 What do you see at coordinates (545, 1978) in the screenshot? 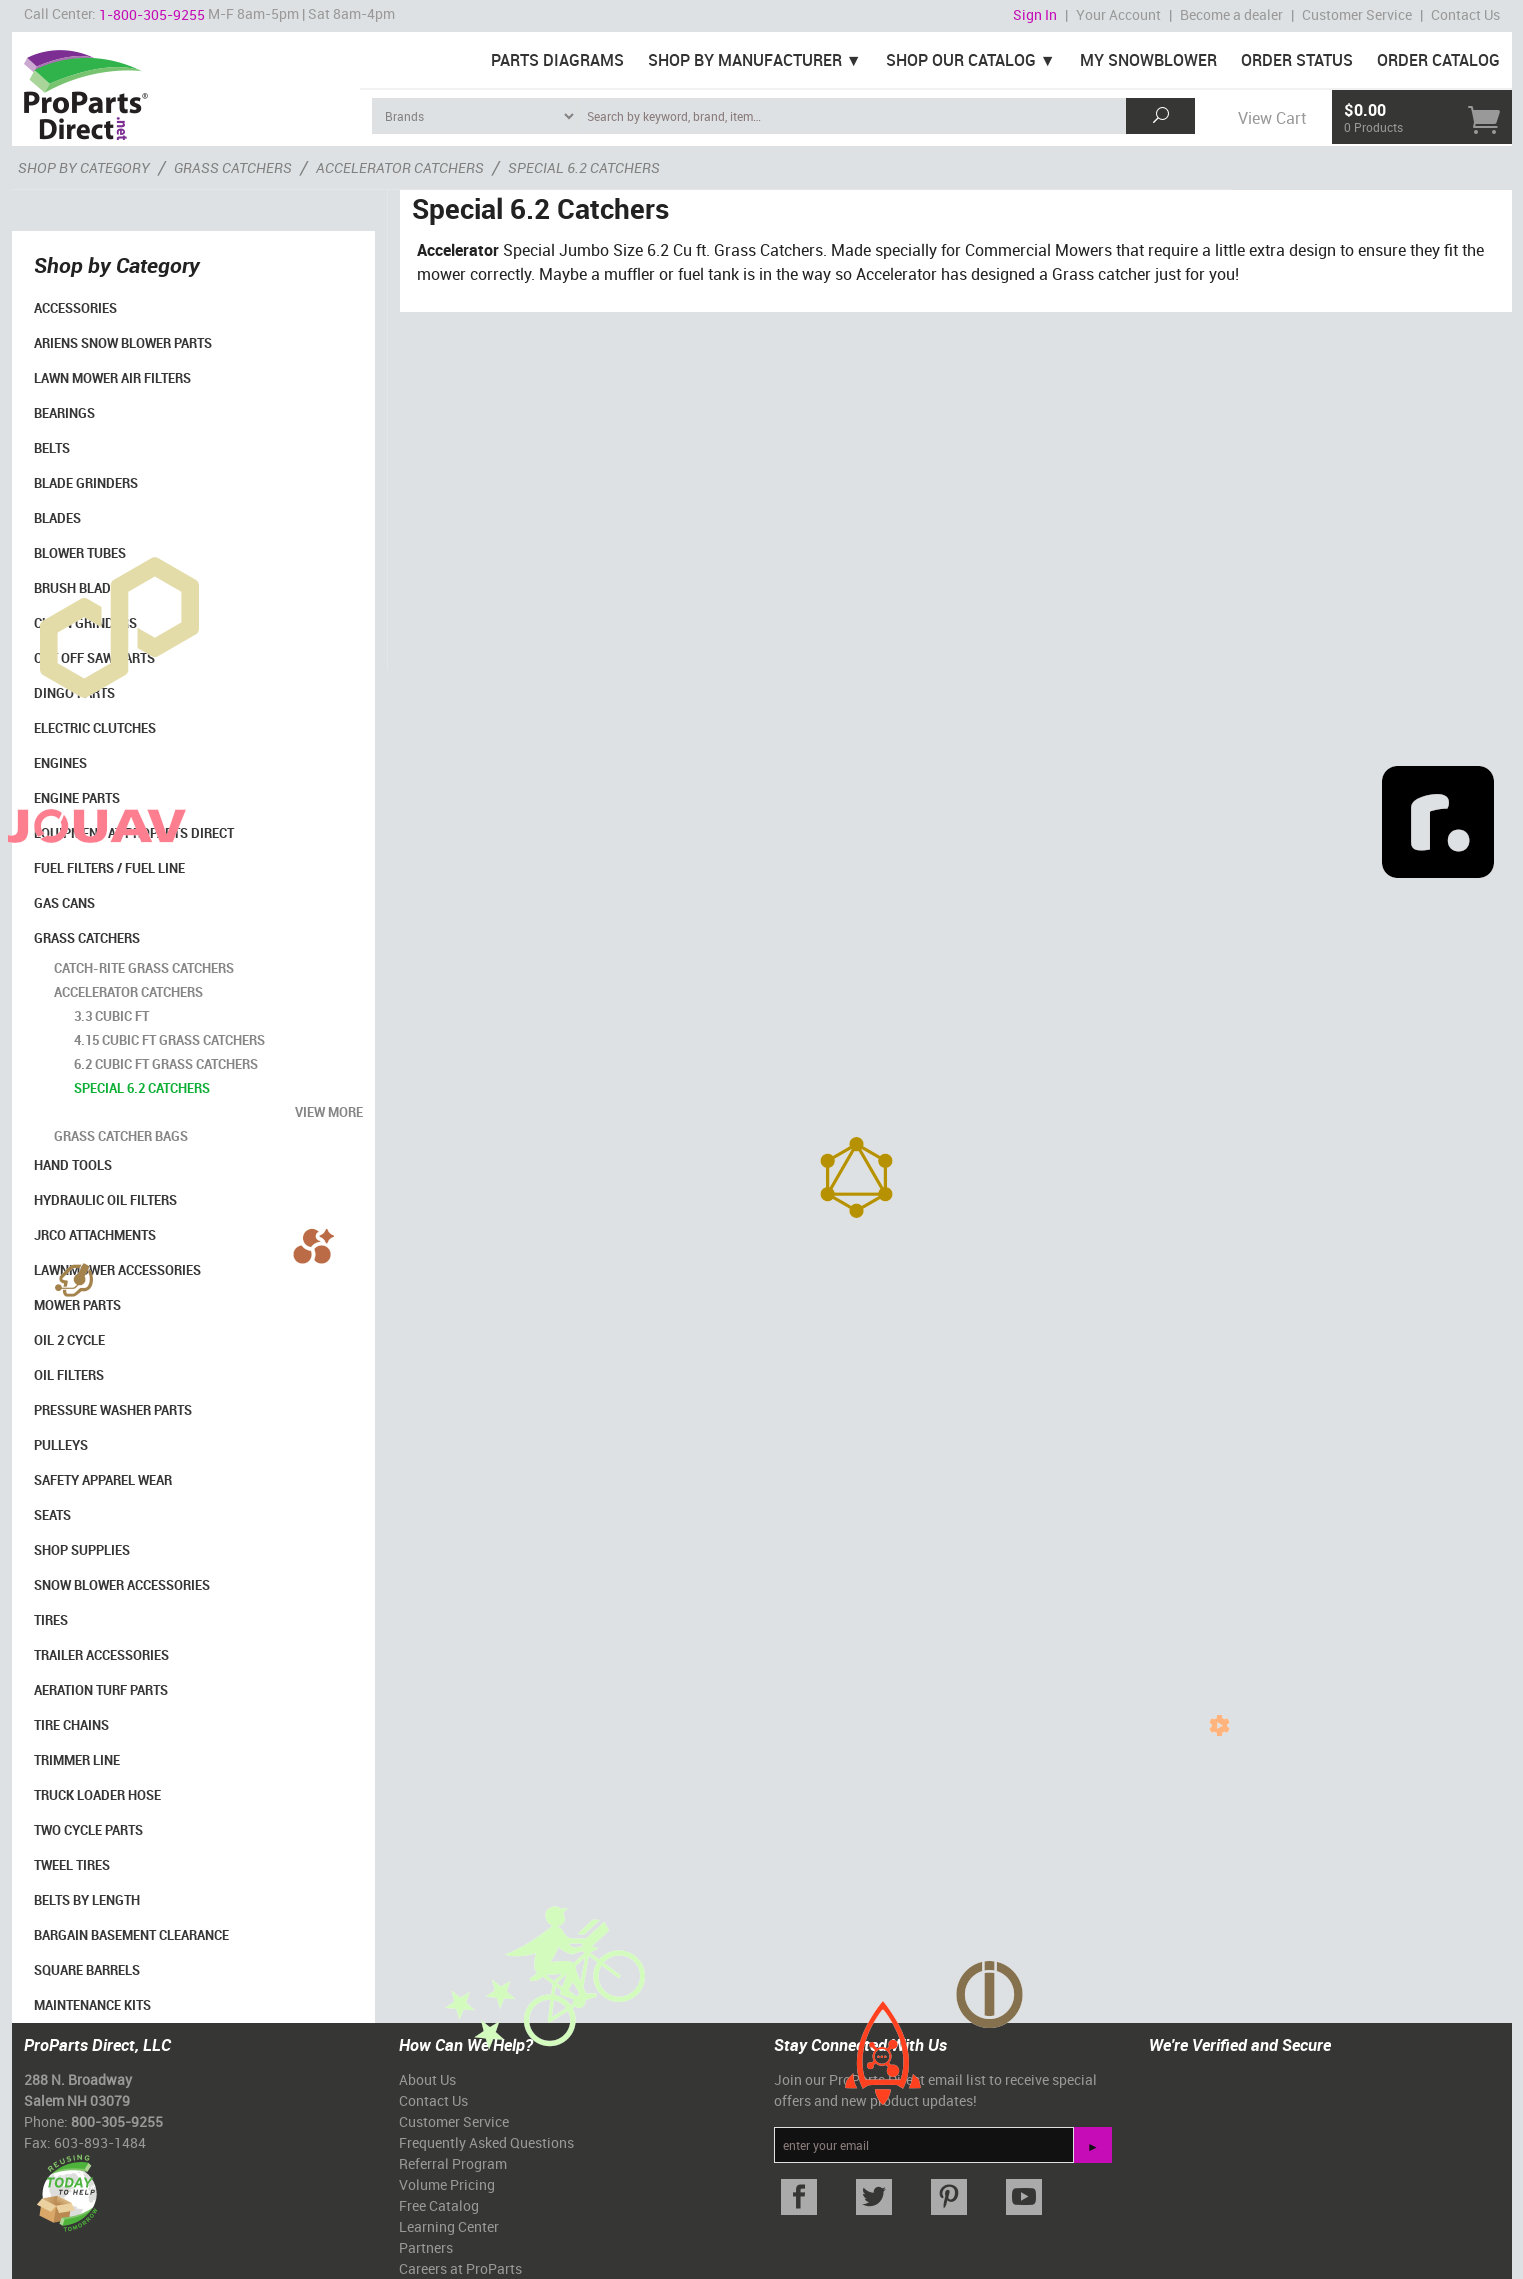
I see `open the Postmates delivery app` at bounding box center [545, 1978].